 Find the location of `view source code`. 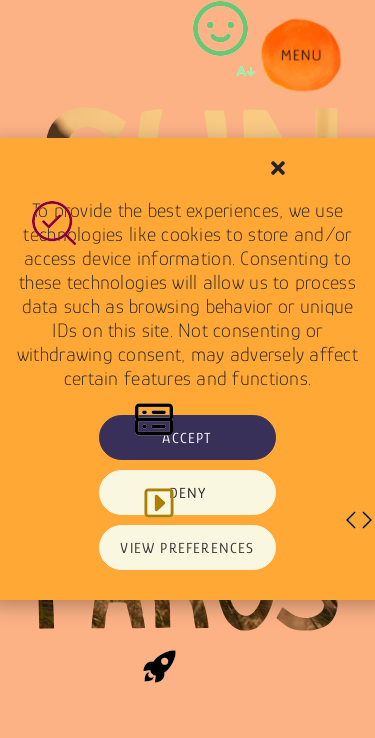

view source code is located at coordinates (359, 520).